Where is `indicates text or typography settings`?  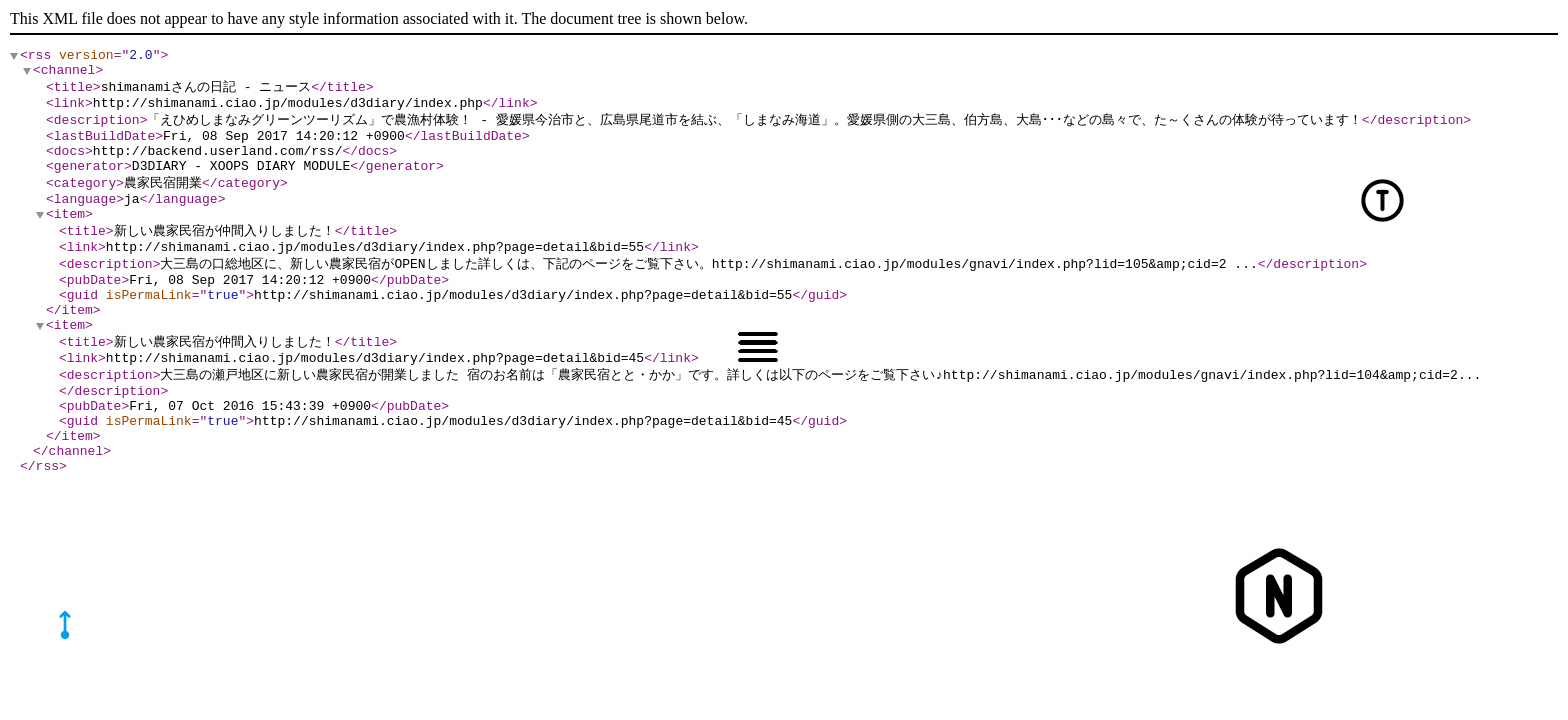
indicates text or typography settings is located at coordinates (1382, 200).